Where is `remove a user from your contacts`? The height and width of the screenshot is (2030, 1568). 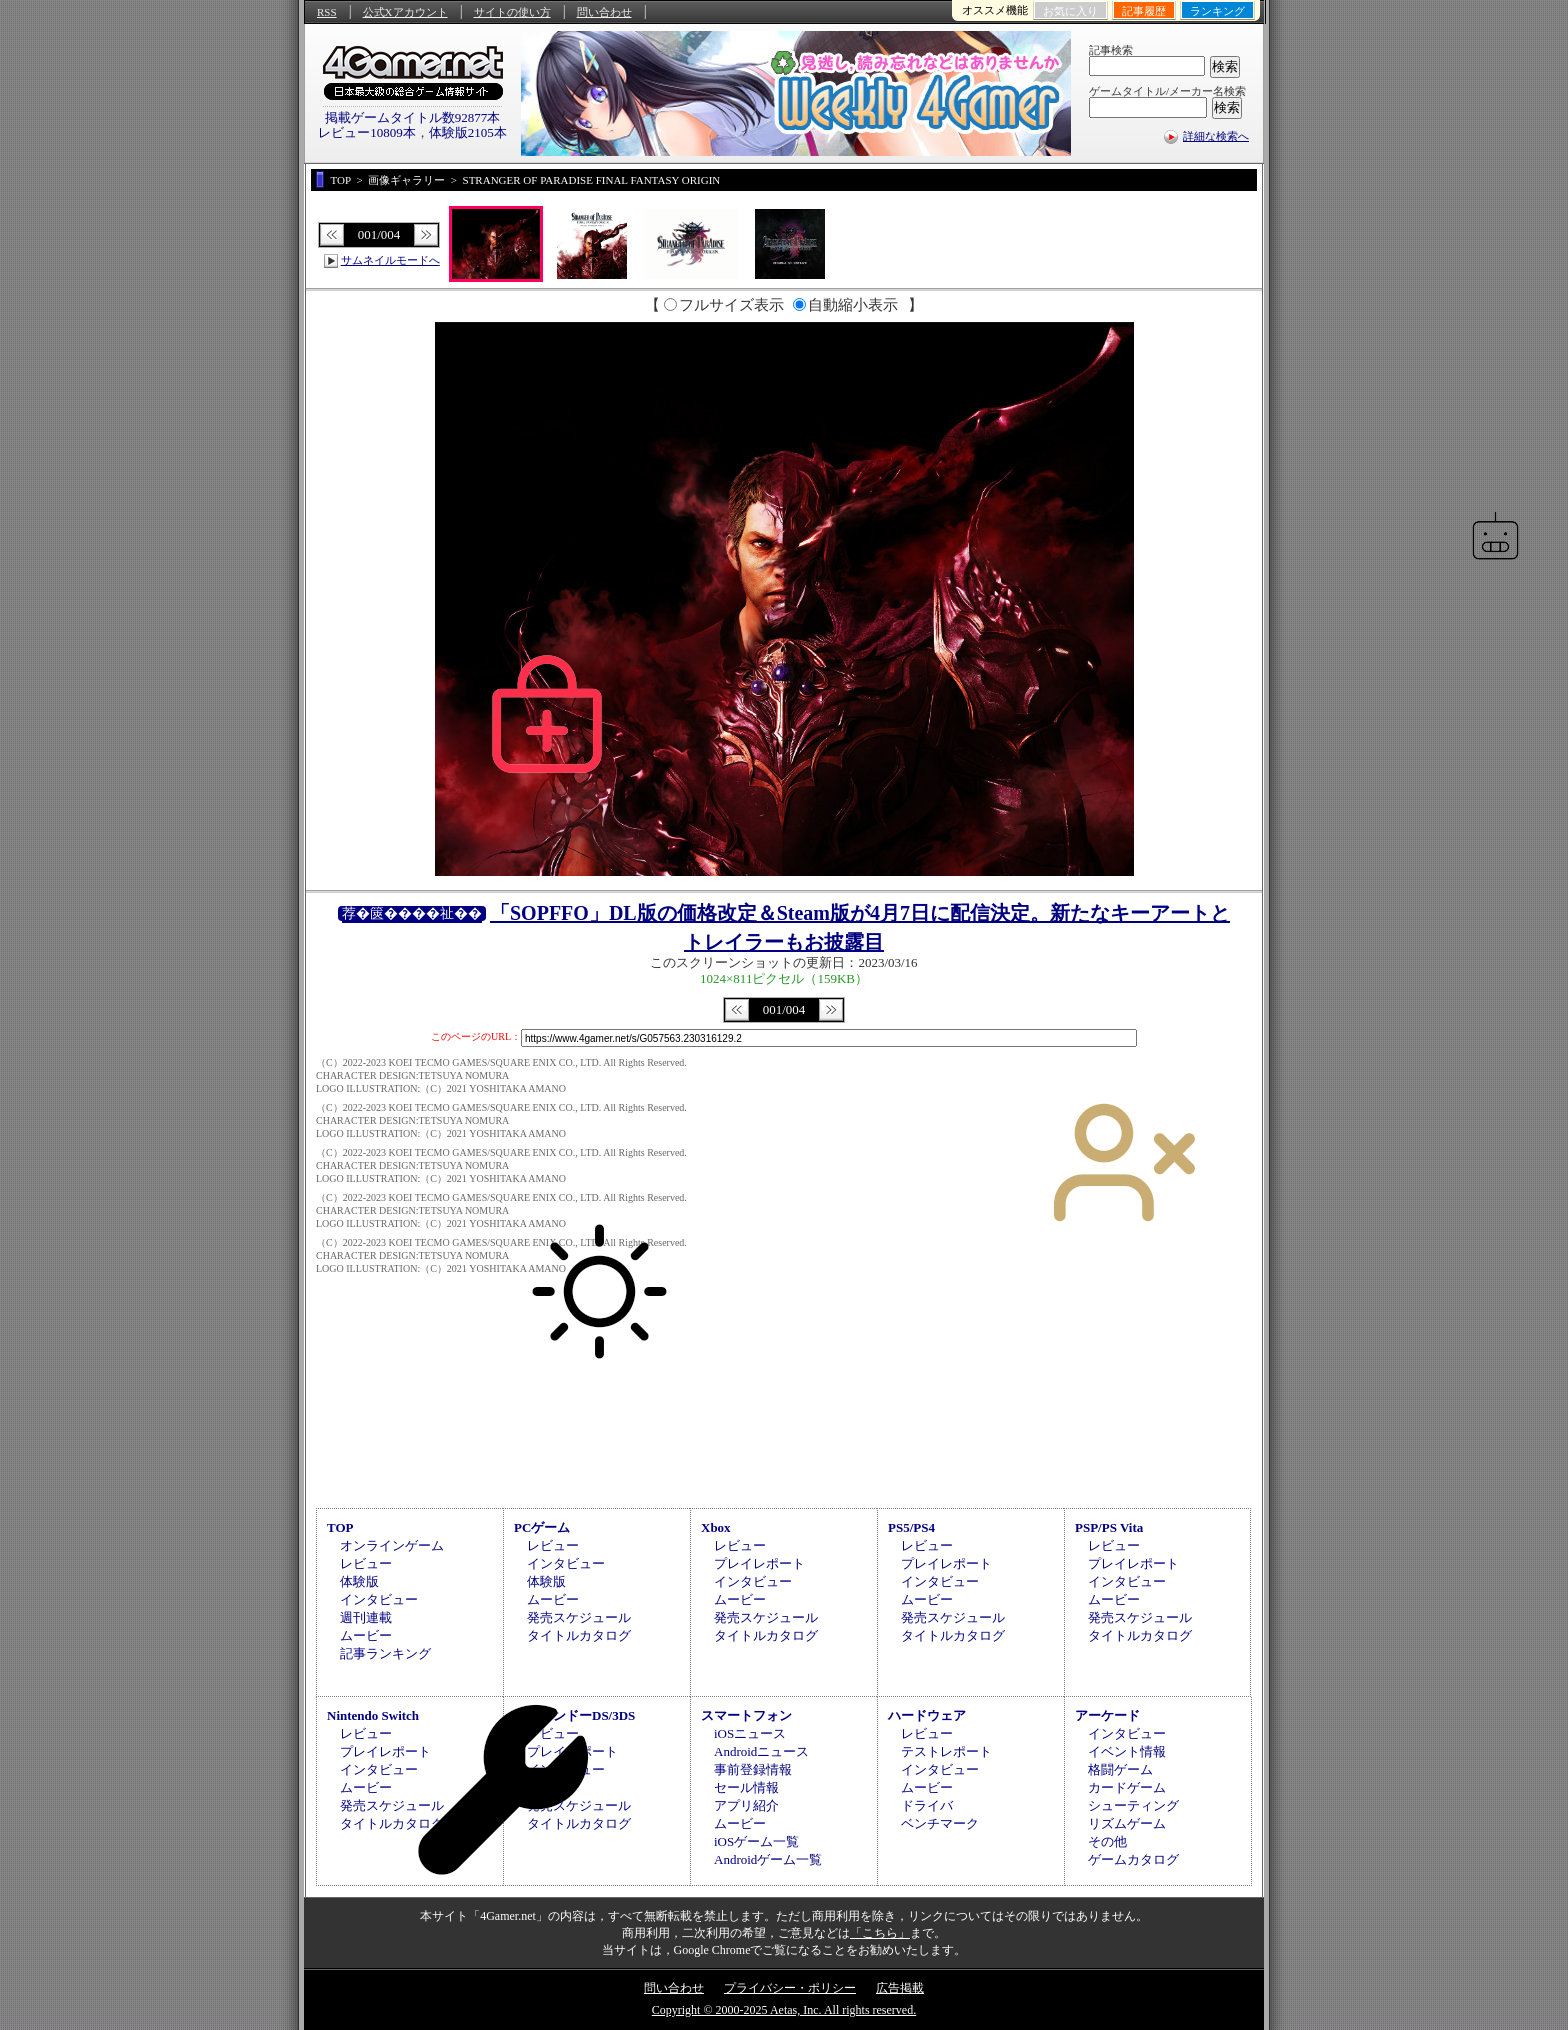
remove a user from your contacts is located at coordinates (1124, 1162).